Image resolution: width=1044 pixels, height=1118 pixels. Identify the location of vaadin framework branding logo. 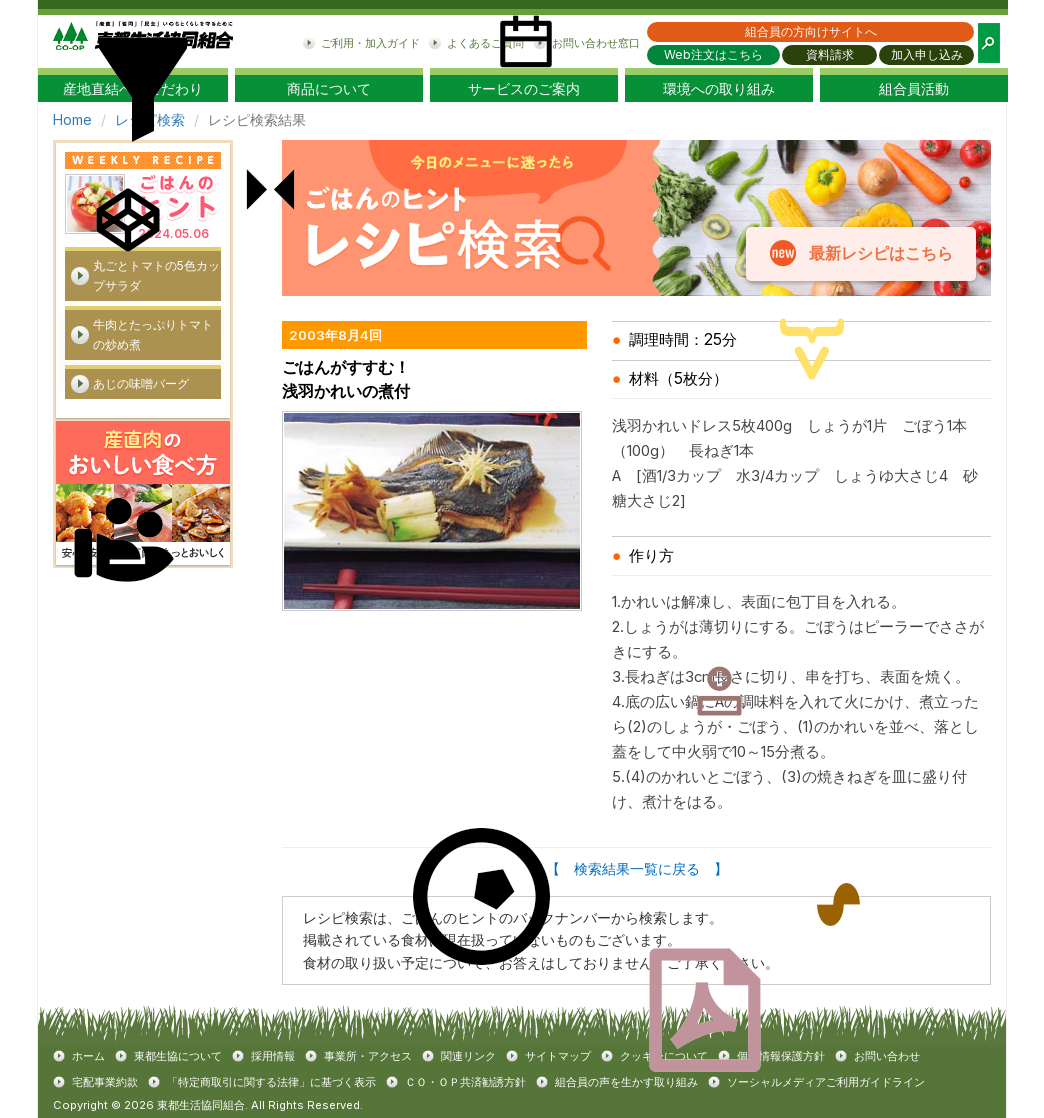
(812, 349).